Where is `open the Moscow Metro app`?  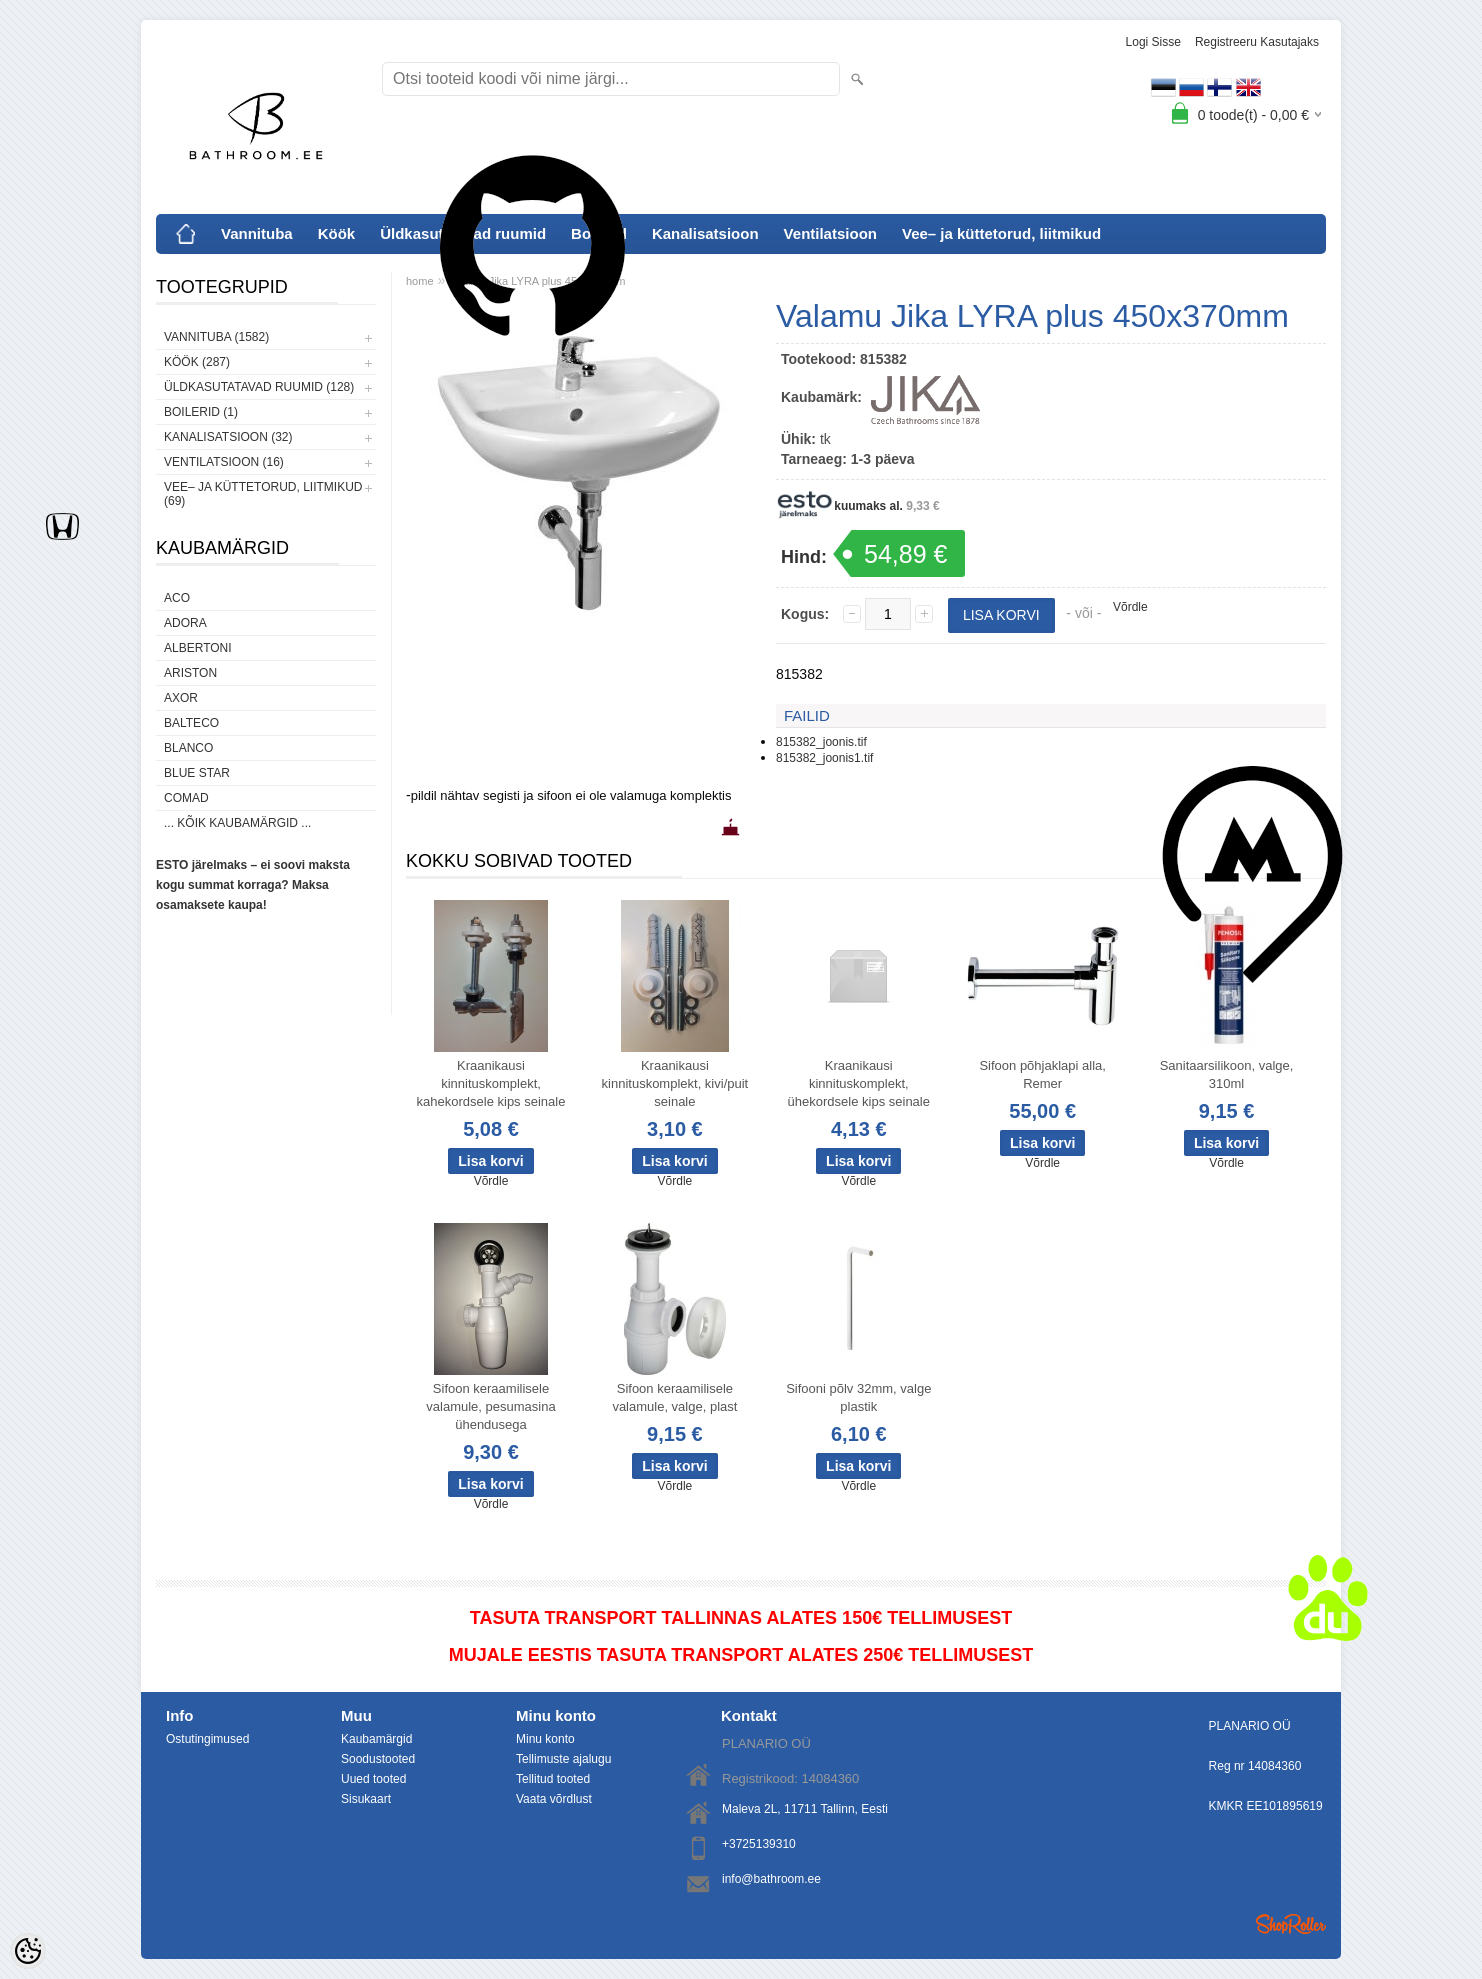
open the Moscow Metro app is located at coordinates (1252, 874).